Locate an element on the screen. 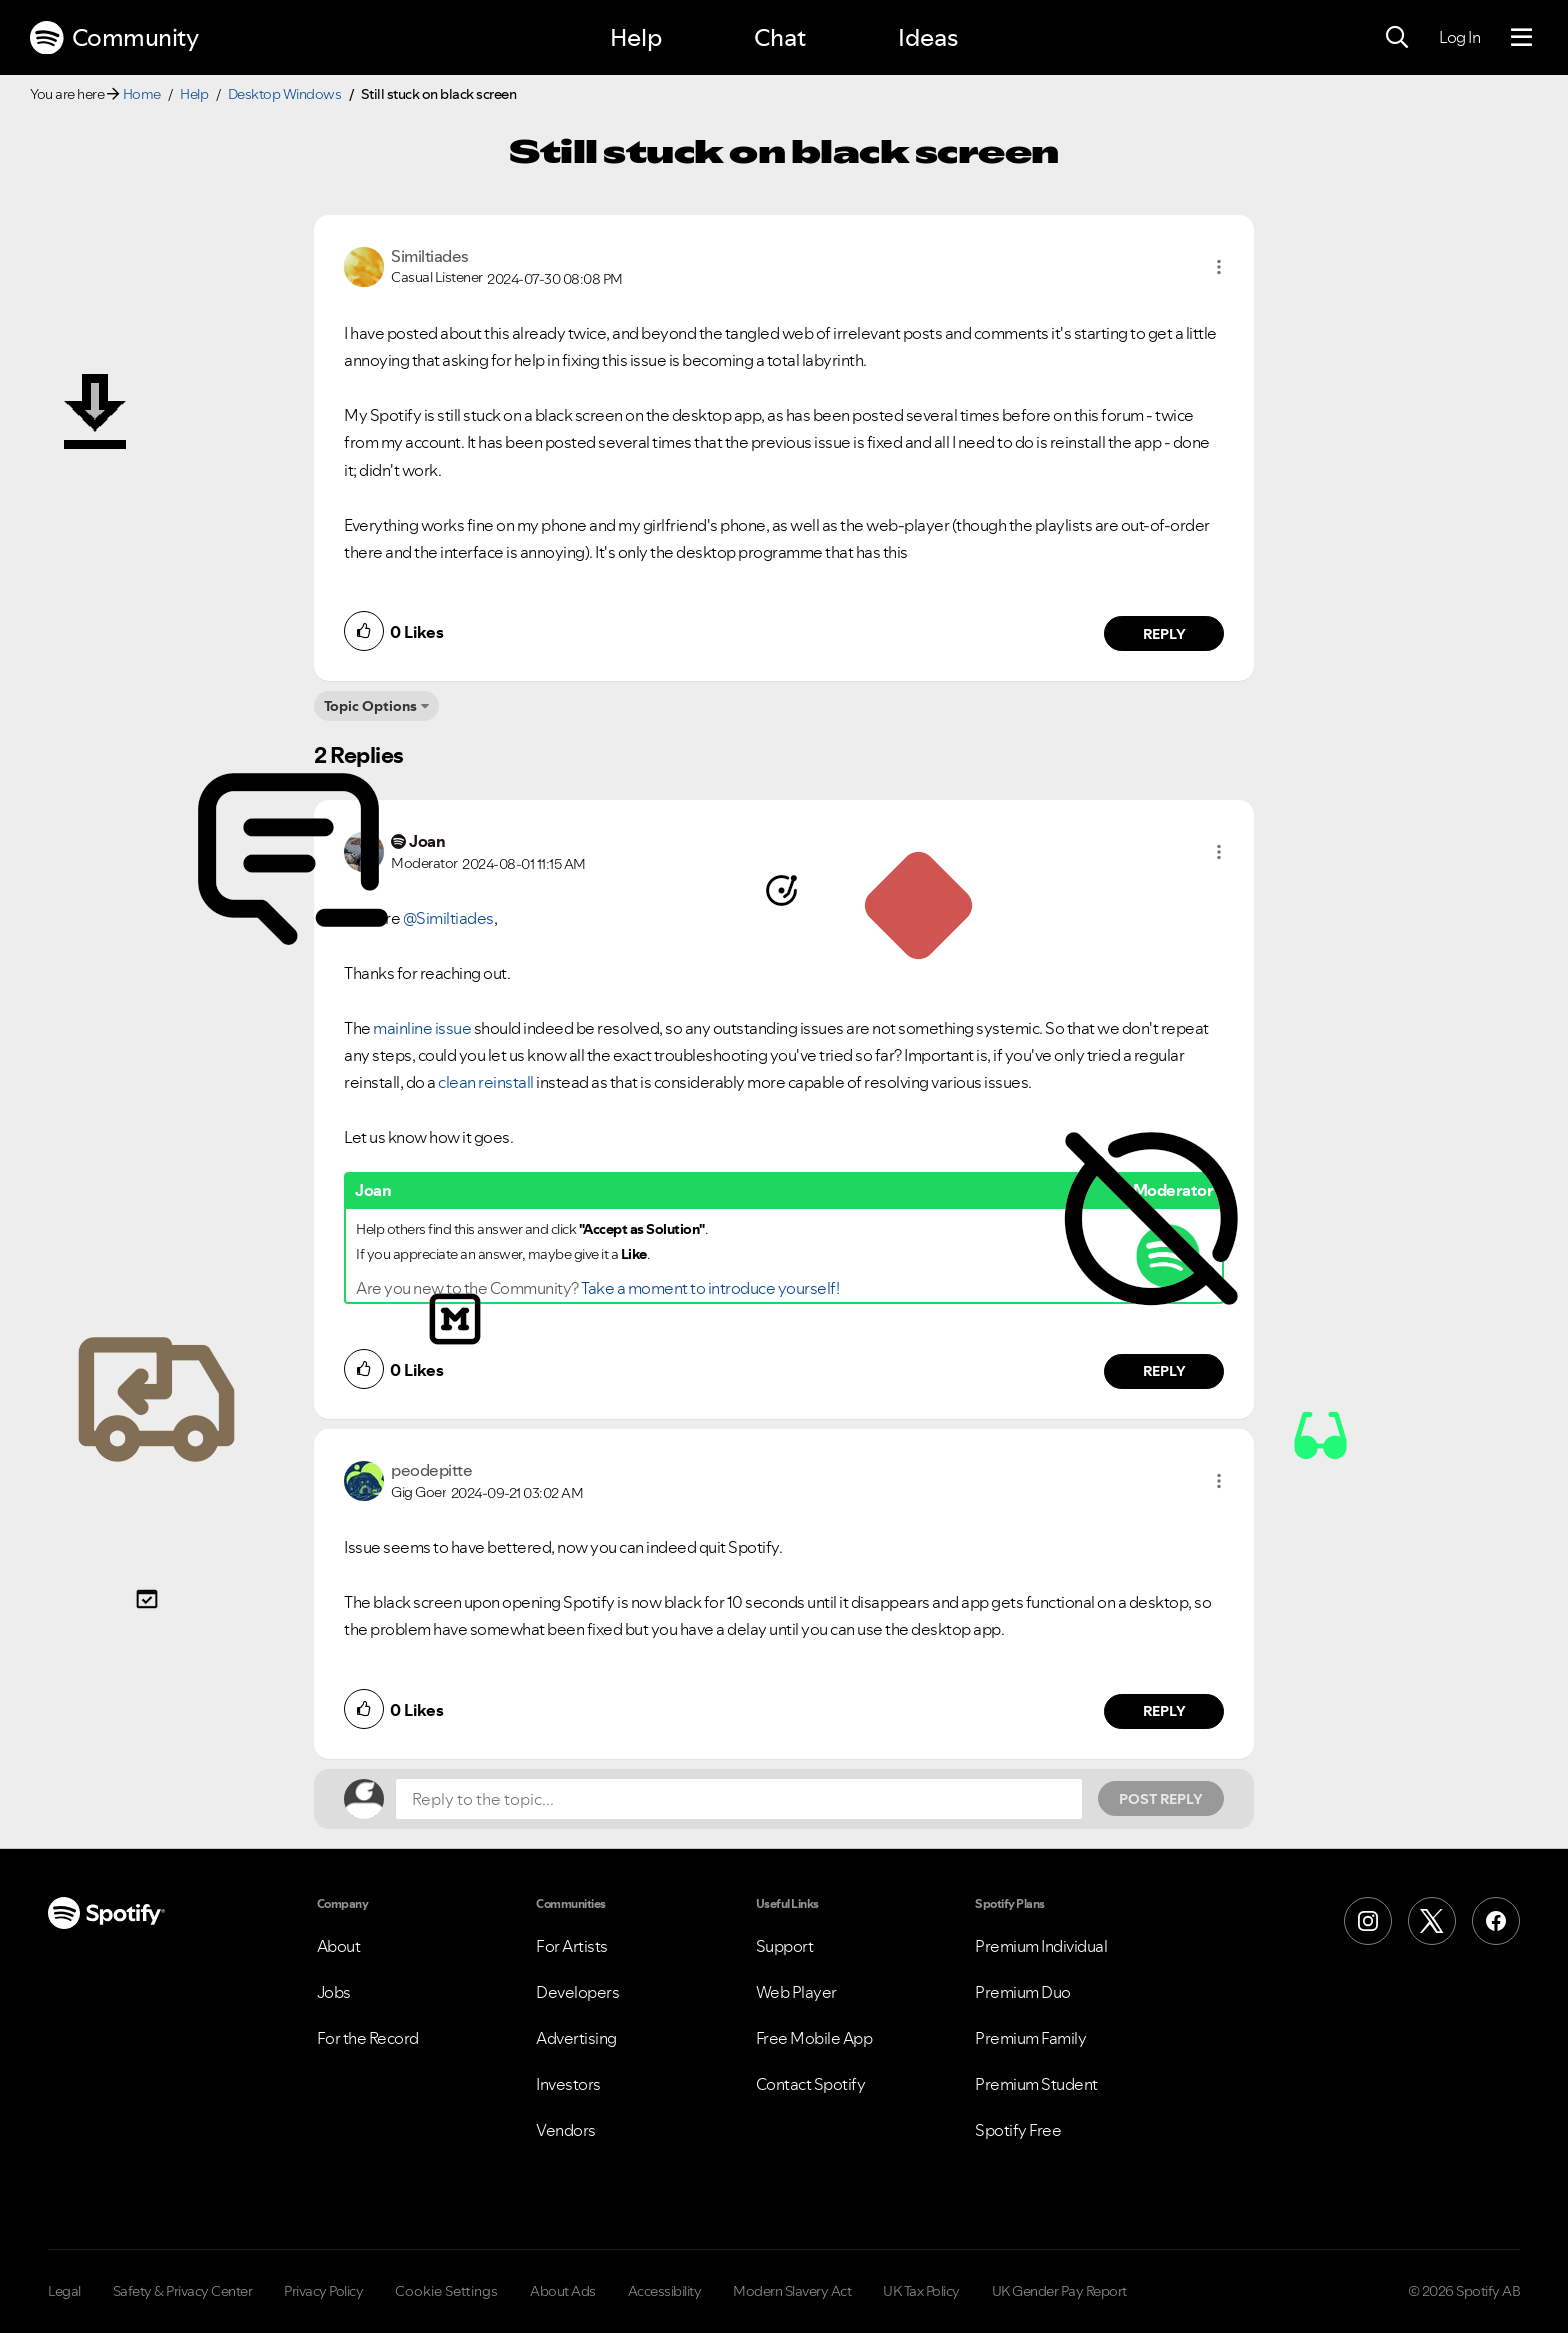 This screenshot has width=1568, height=2333. access music or audio library is located at coordinates (781, 890).